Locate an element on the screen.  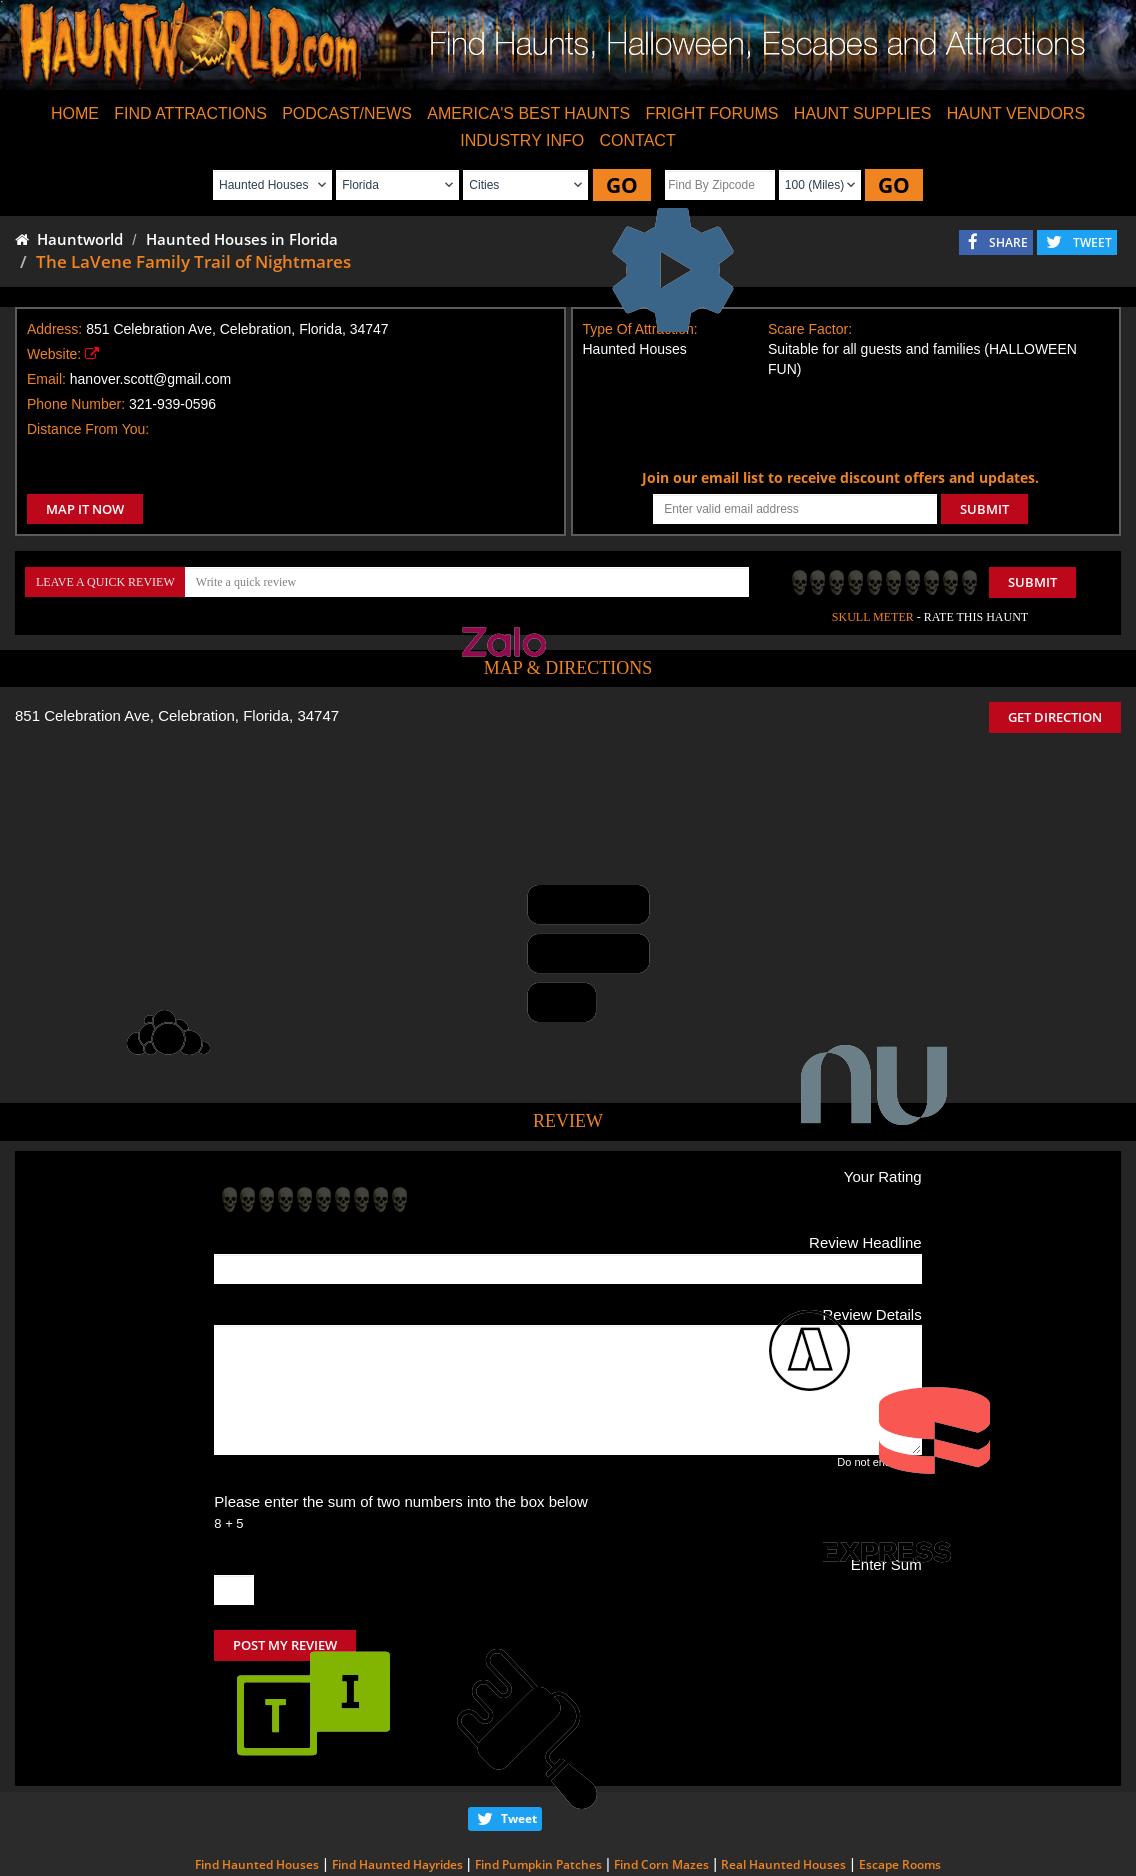
open akiflow productivity app is located at coordinates (809, 1350).